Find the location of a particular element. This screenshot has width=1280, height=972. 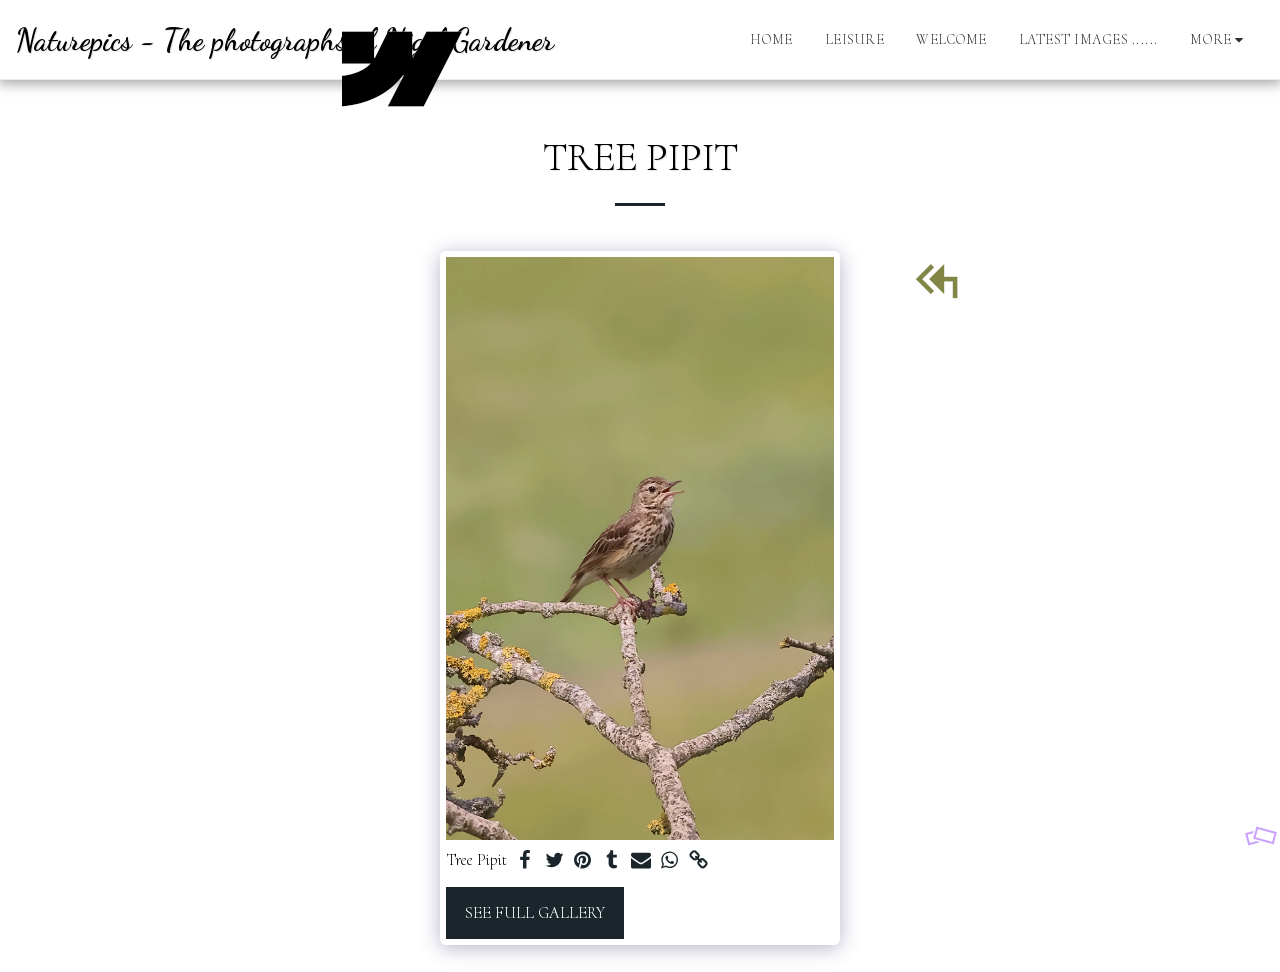

open Webflow website or application is located at coordinates (402, 69).